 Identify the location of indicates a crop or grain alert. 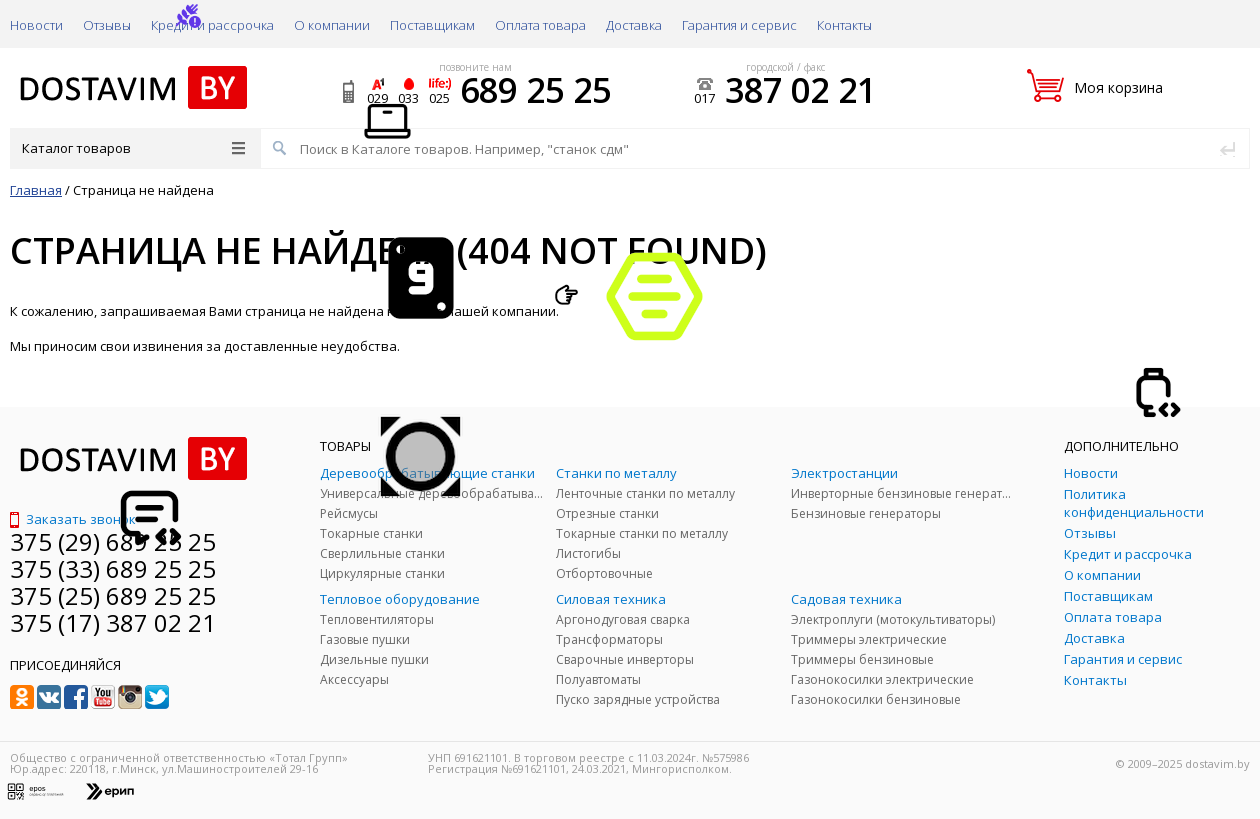
(187, 14).